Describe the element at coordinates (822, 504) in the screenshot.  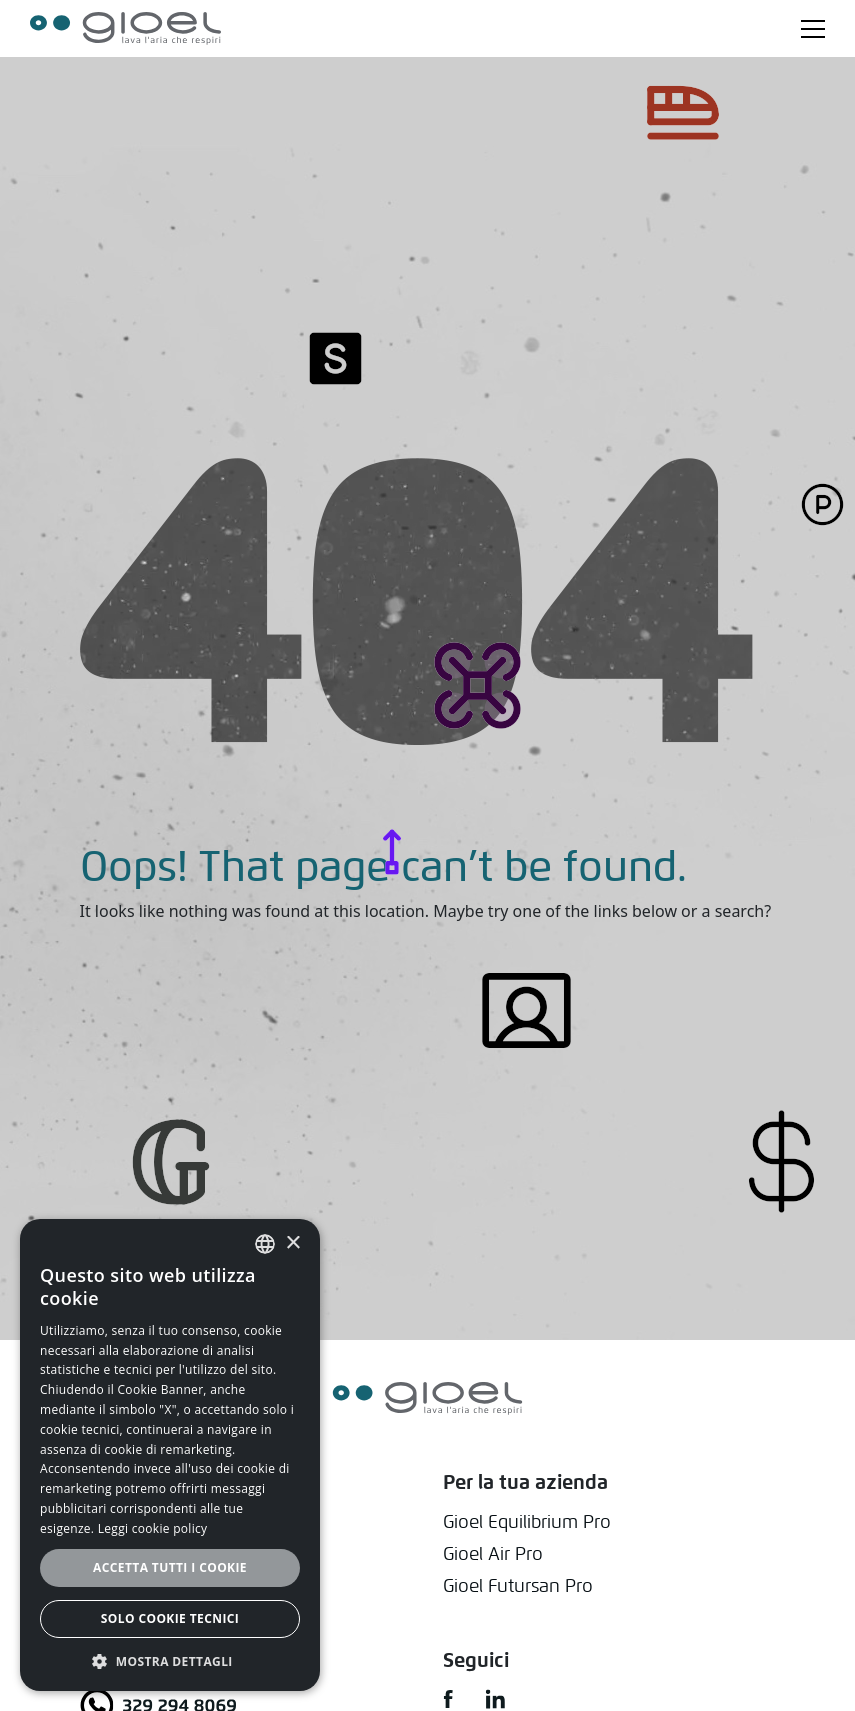
I see `indicates parking availability or location` at that location.